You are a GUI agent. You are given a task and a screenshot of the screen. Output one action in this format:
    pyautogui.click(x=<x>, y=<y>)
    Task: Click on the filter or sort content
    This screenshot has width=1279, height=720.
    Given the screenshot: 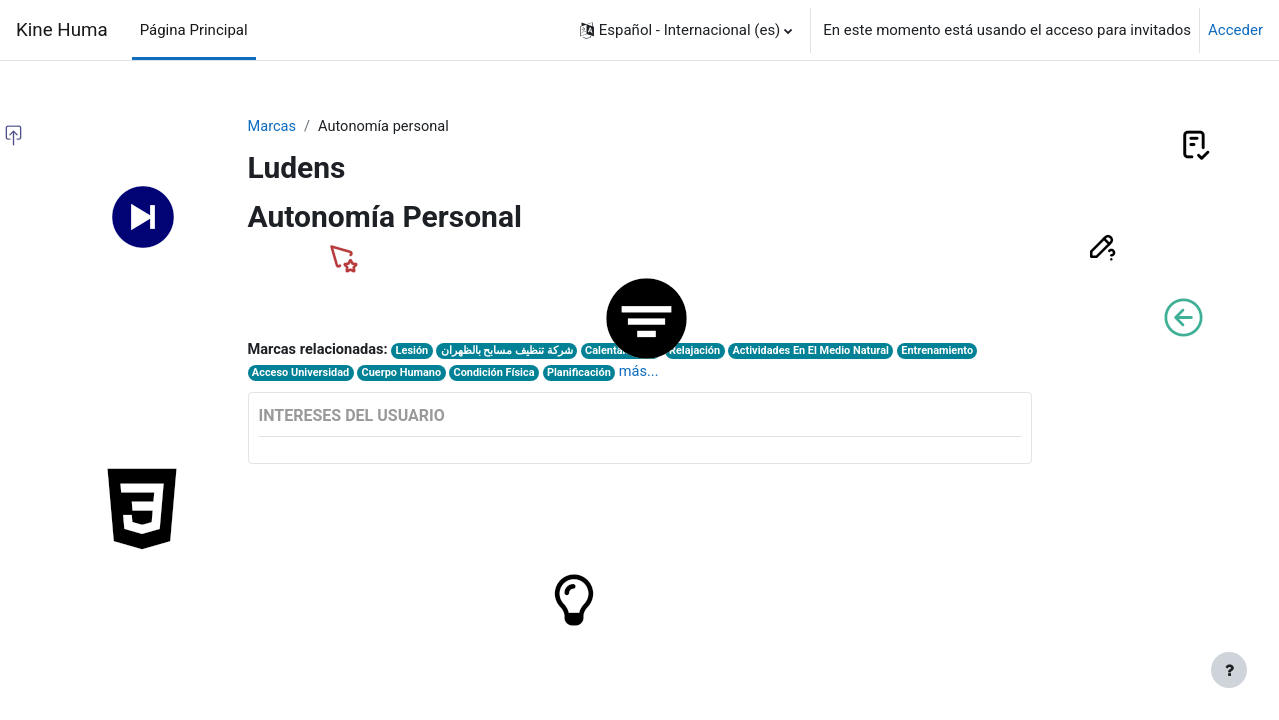 What is the action you would take?
    pyautogui.click(x=646, y=318)
    